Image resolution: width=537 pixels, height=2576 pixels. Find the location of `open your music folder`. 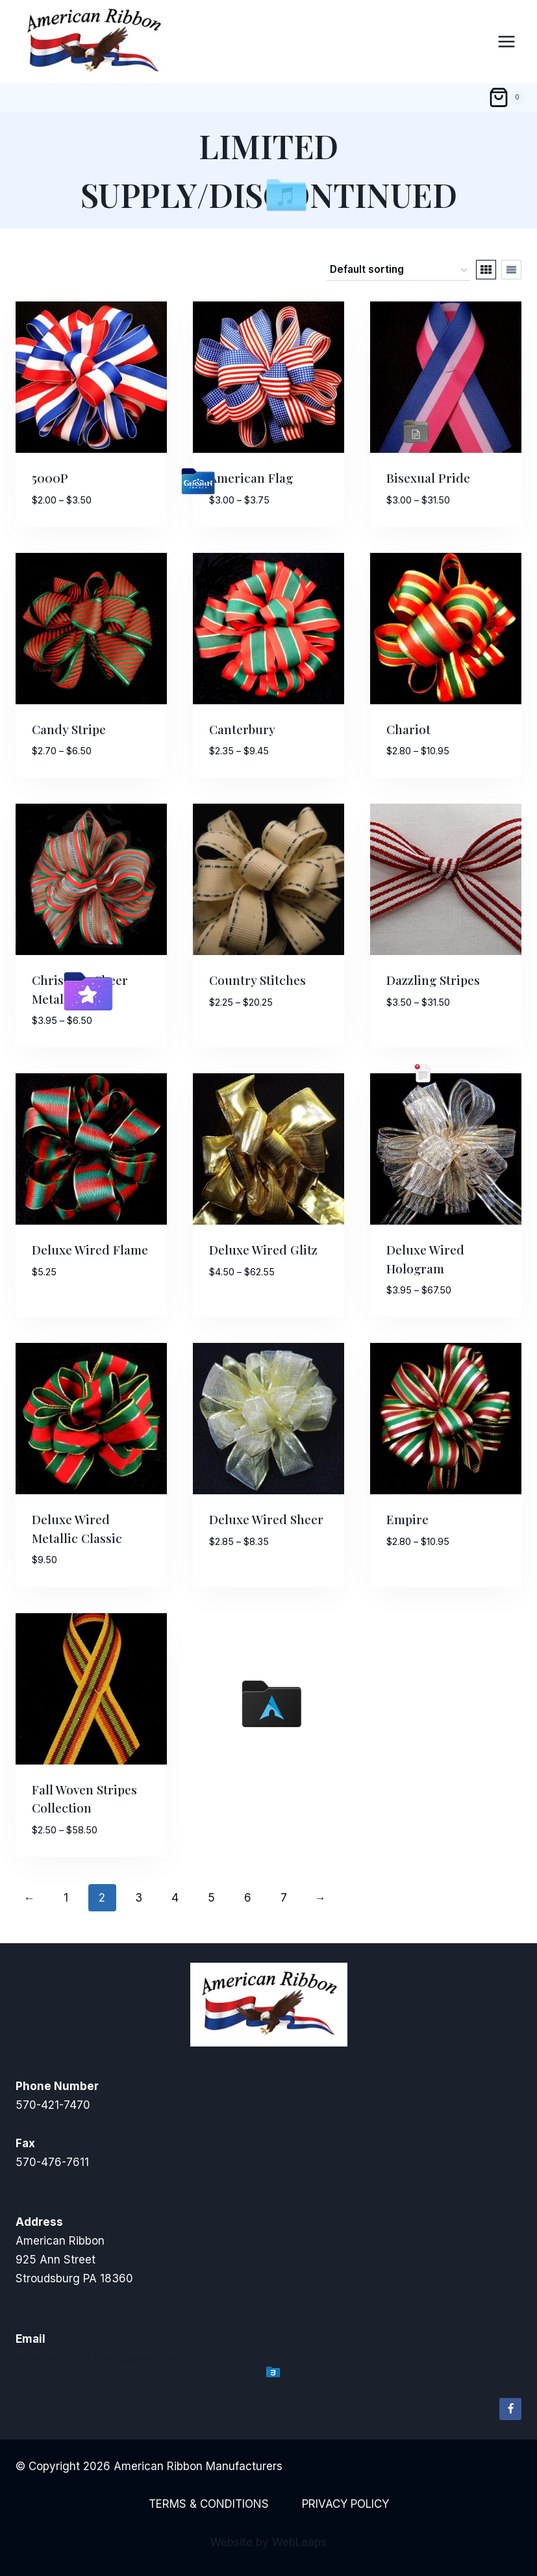

open your music folder is located at coordinates (286, 195).